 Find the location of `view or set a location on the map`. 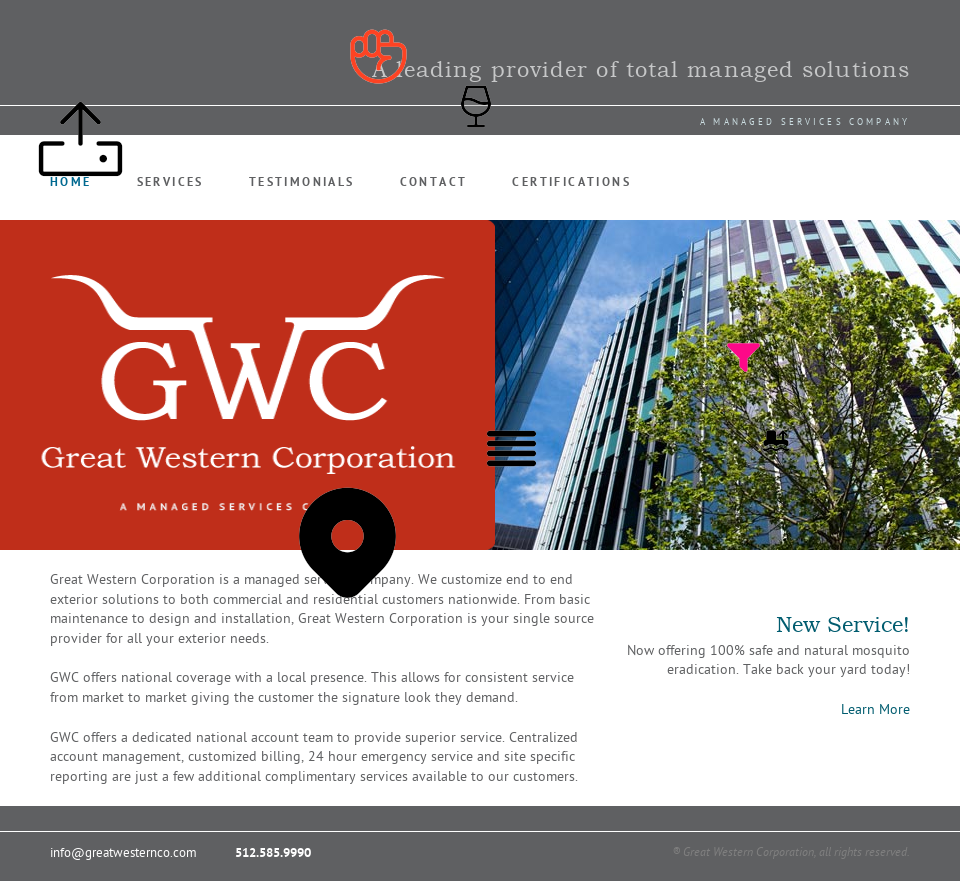

view or set a location on the map is located at coordinates (347, 541).